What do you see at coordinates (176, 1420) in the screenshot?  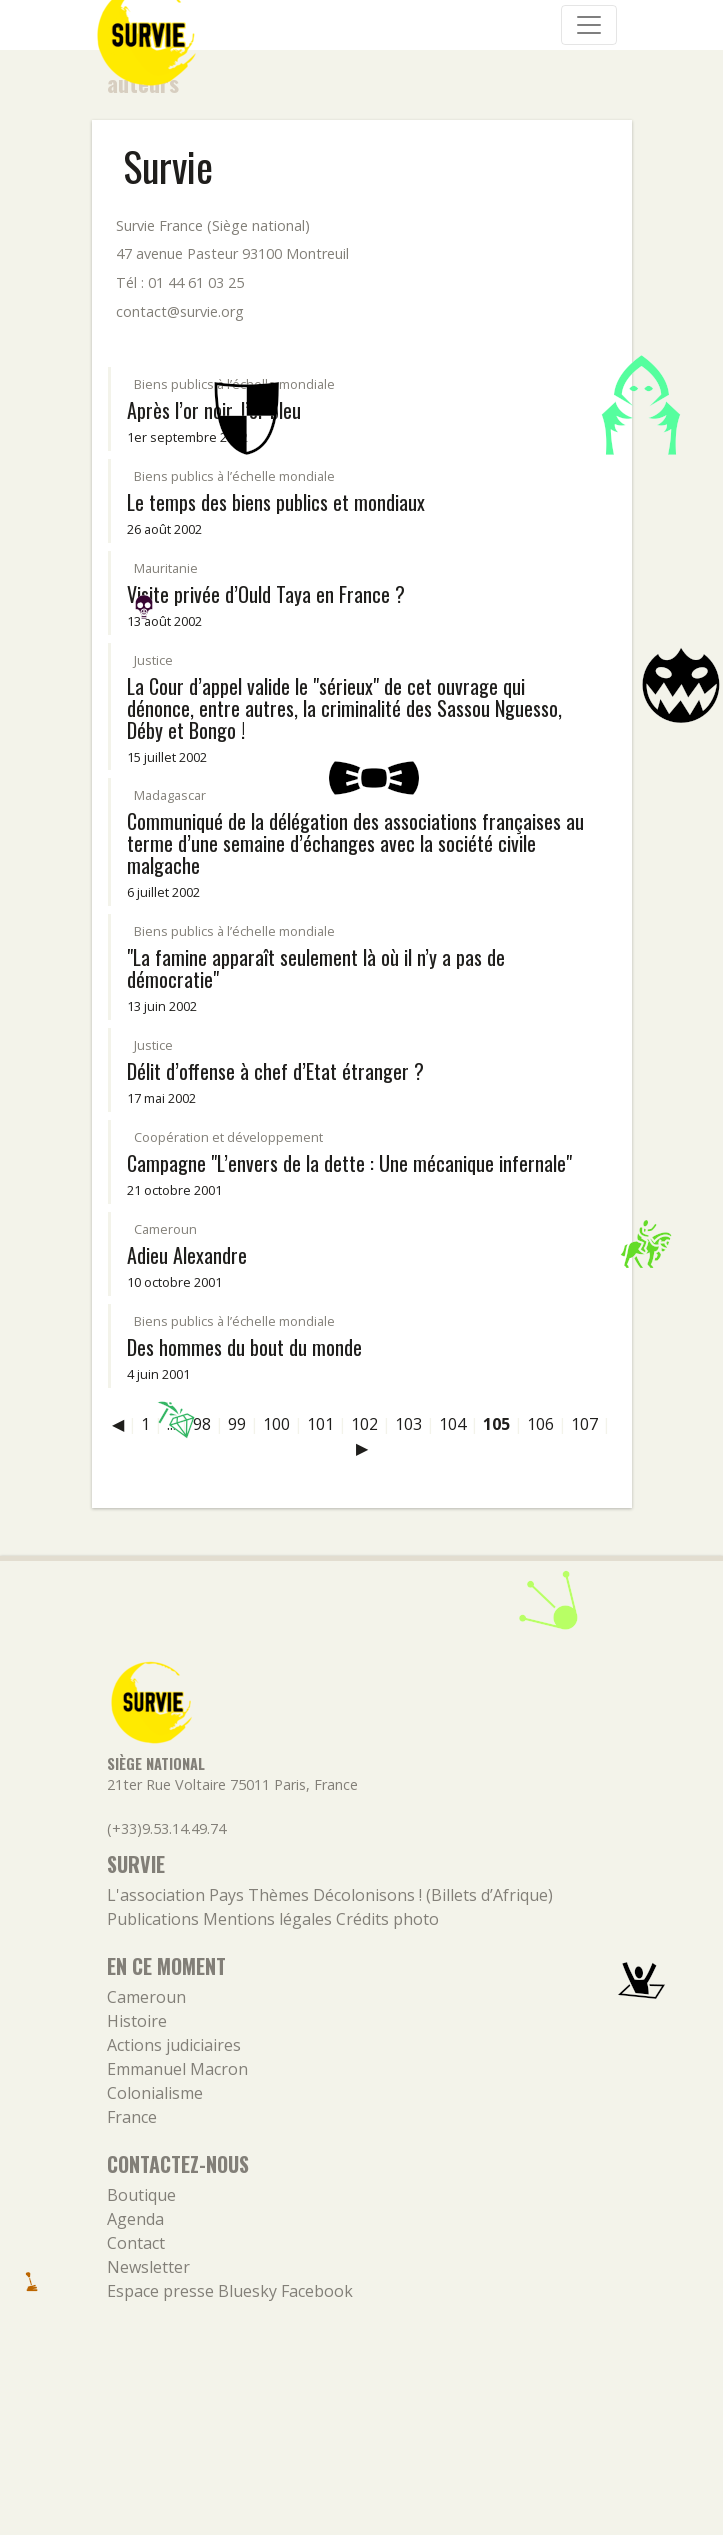 I see `indicates hard difficulty or challenge level` at bounding box center [176, 1420].